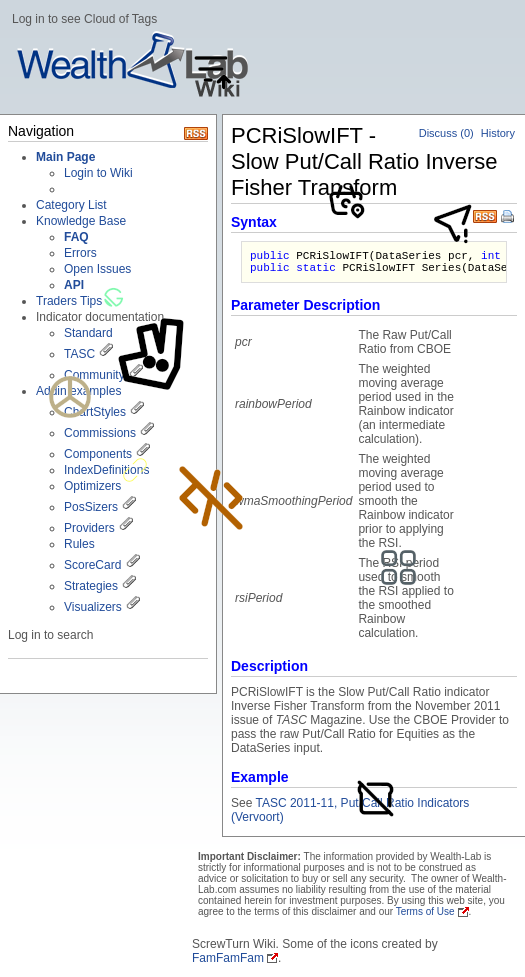 This screenshot has width=525, height=977. I want to click on access all apps or applications, so click(398, 567).